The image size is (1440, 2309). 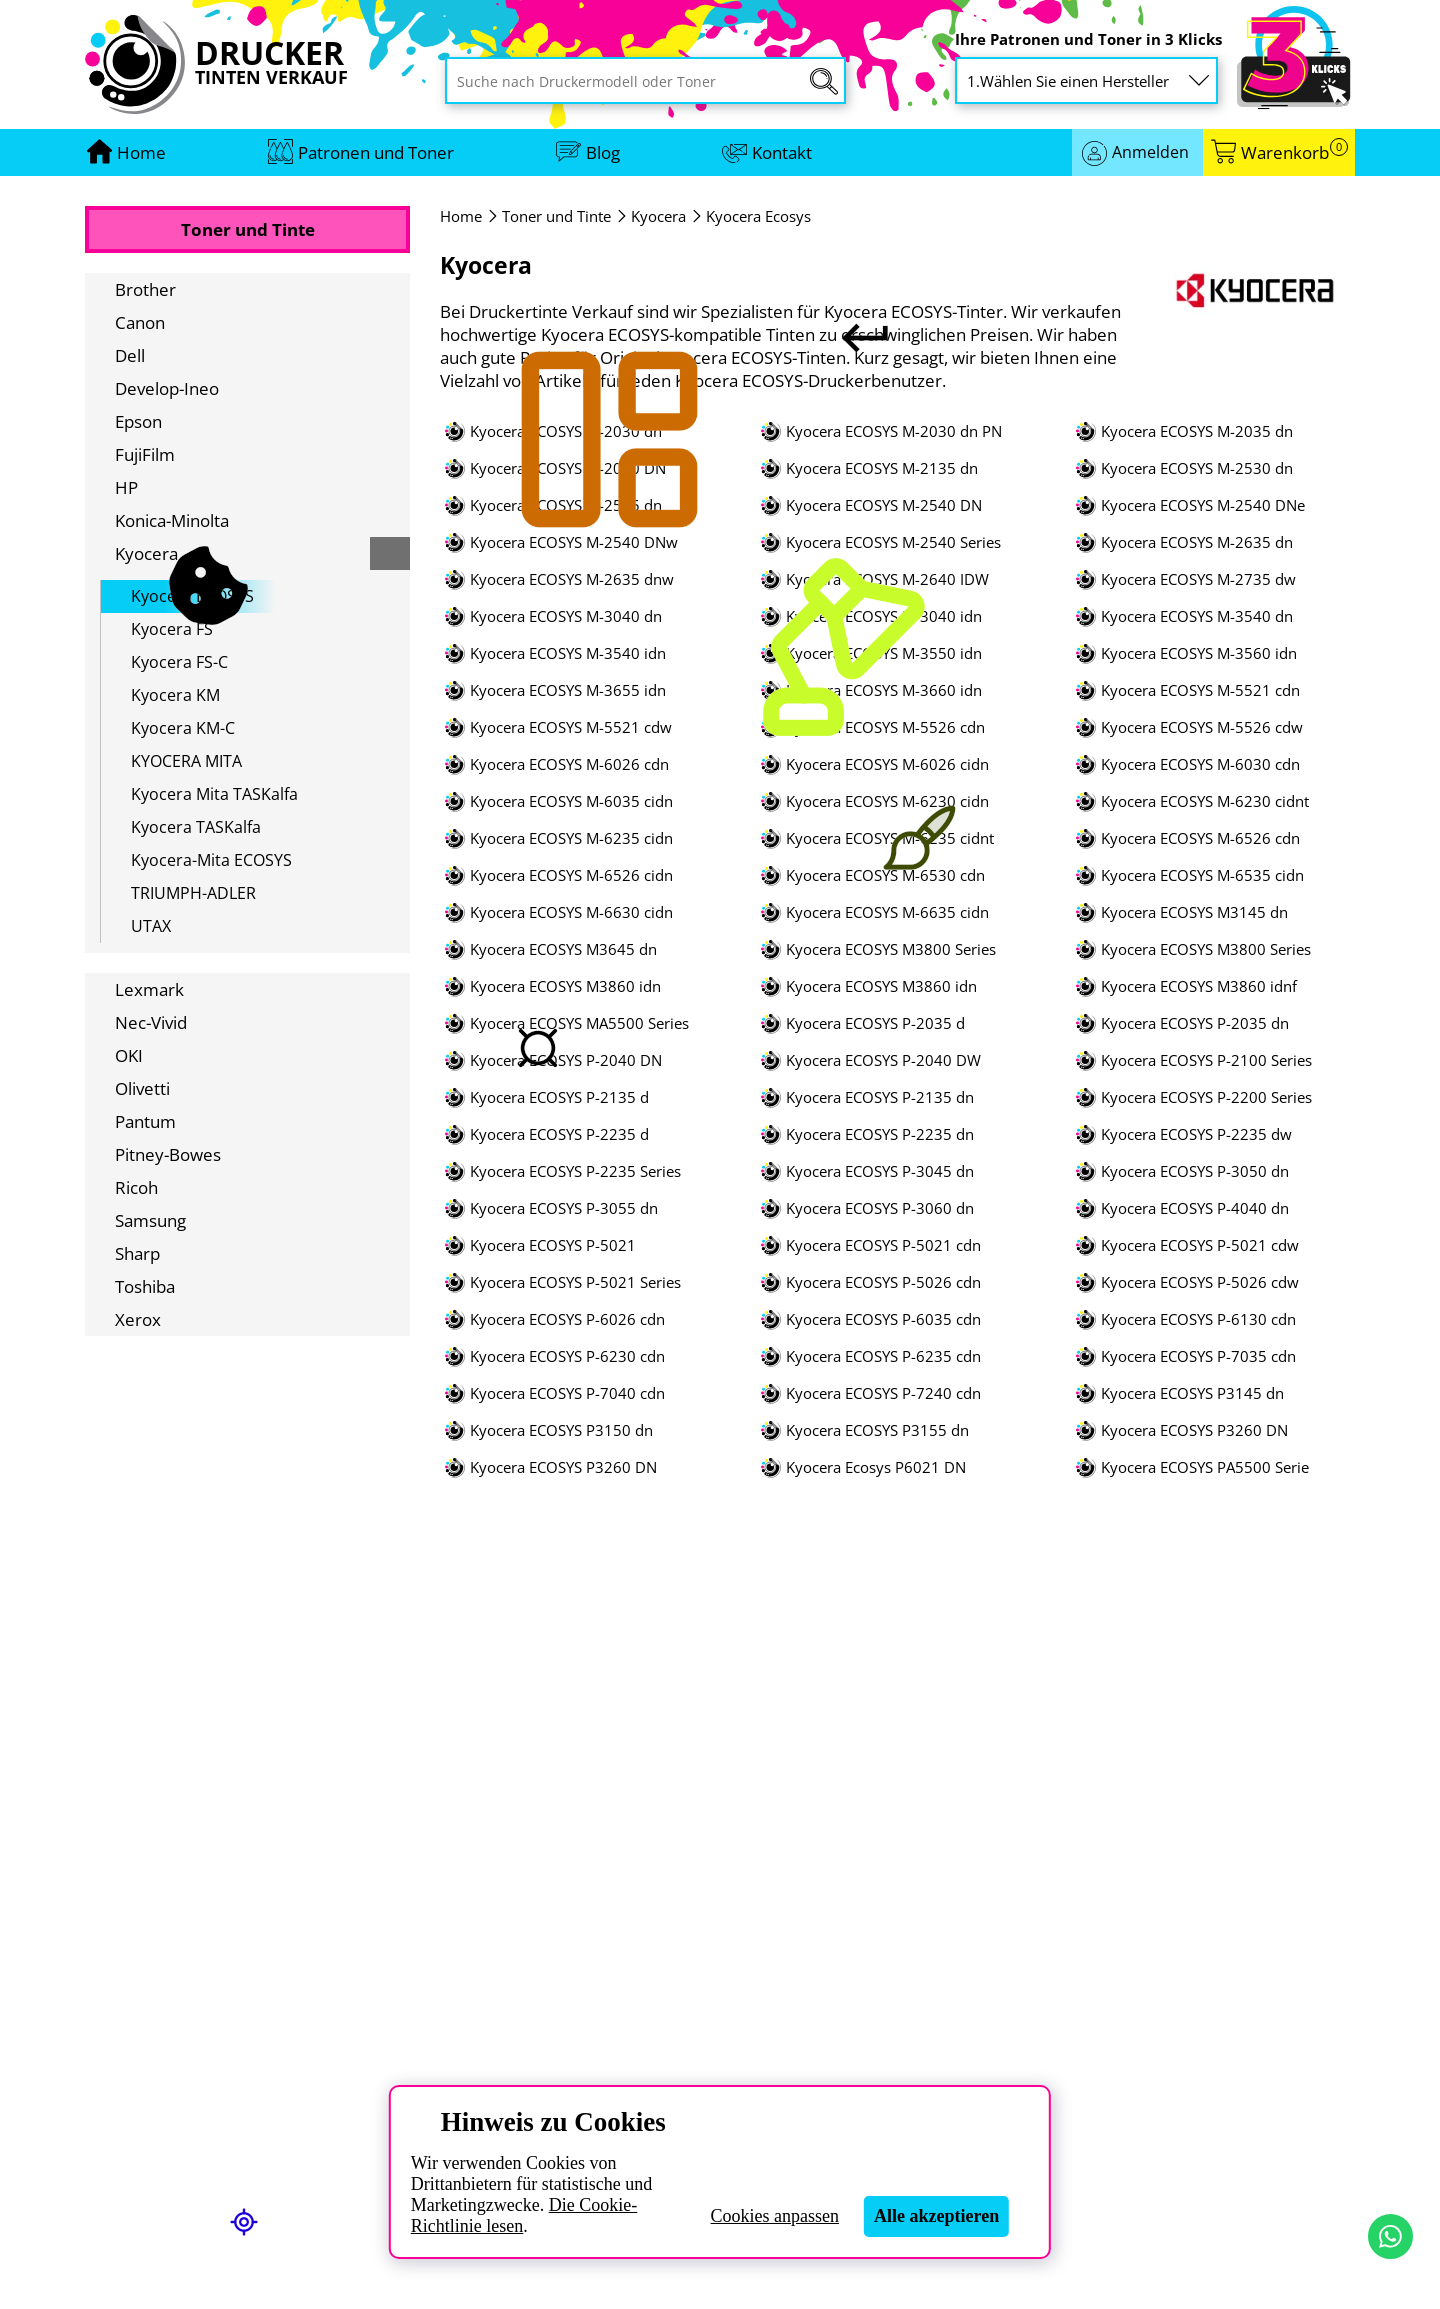 What do you see at coordinates (922, 839) in the screenshot?
I see `access drawing or painting tools` at bounding box center [922, 839].